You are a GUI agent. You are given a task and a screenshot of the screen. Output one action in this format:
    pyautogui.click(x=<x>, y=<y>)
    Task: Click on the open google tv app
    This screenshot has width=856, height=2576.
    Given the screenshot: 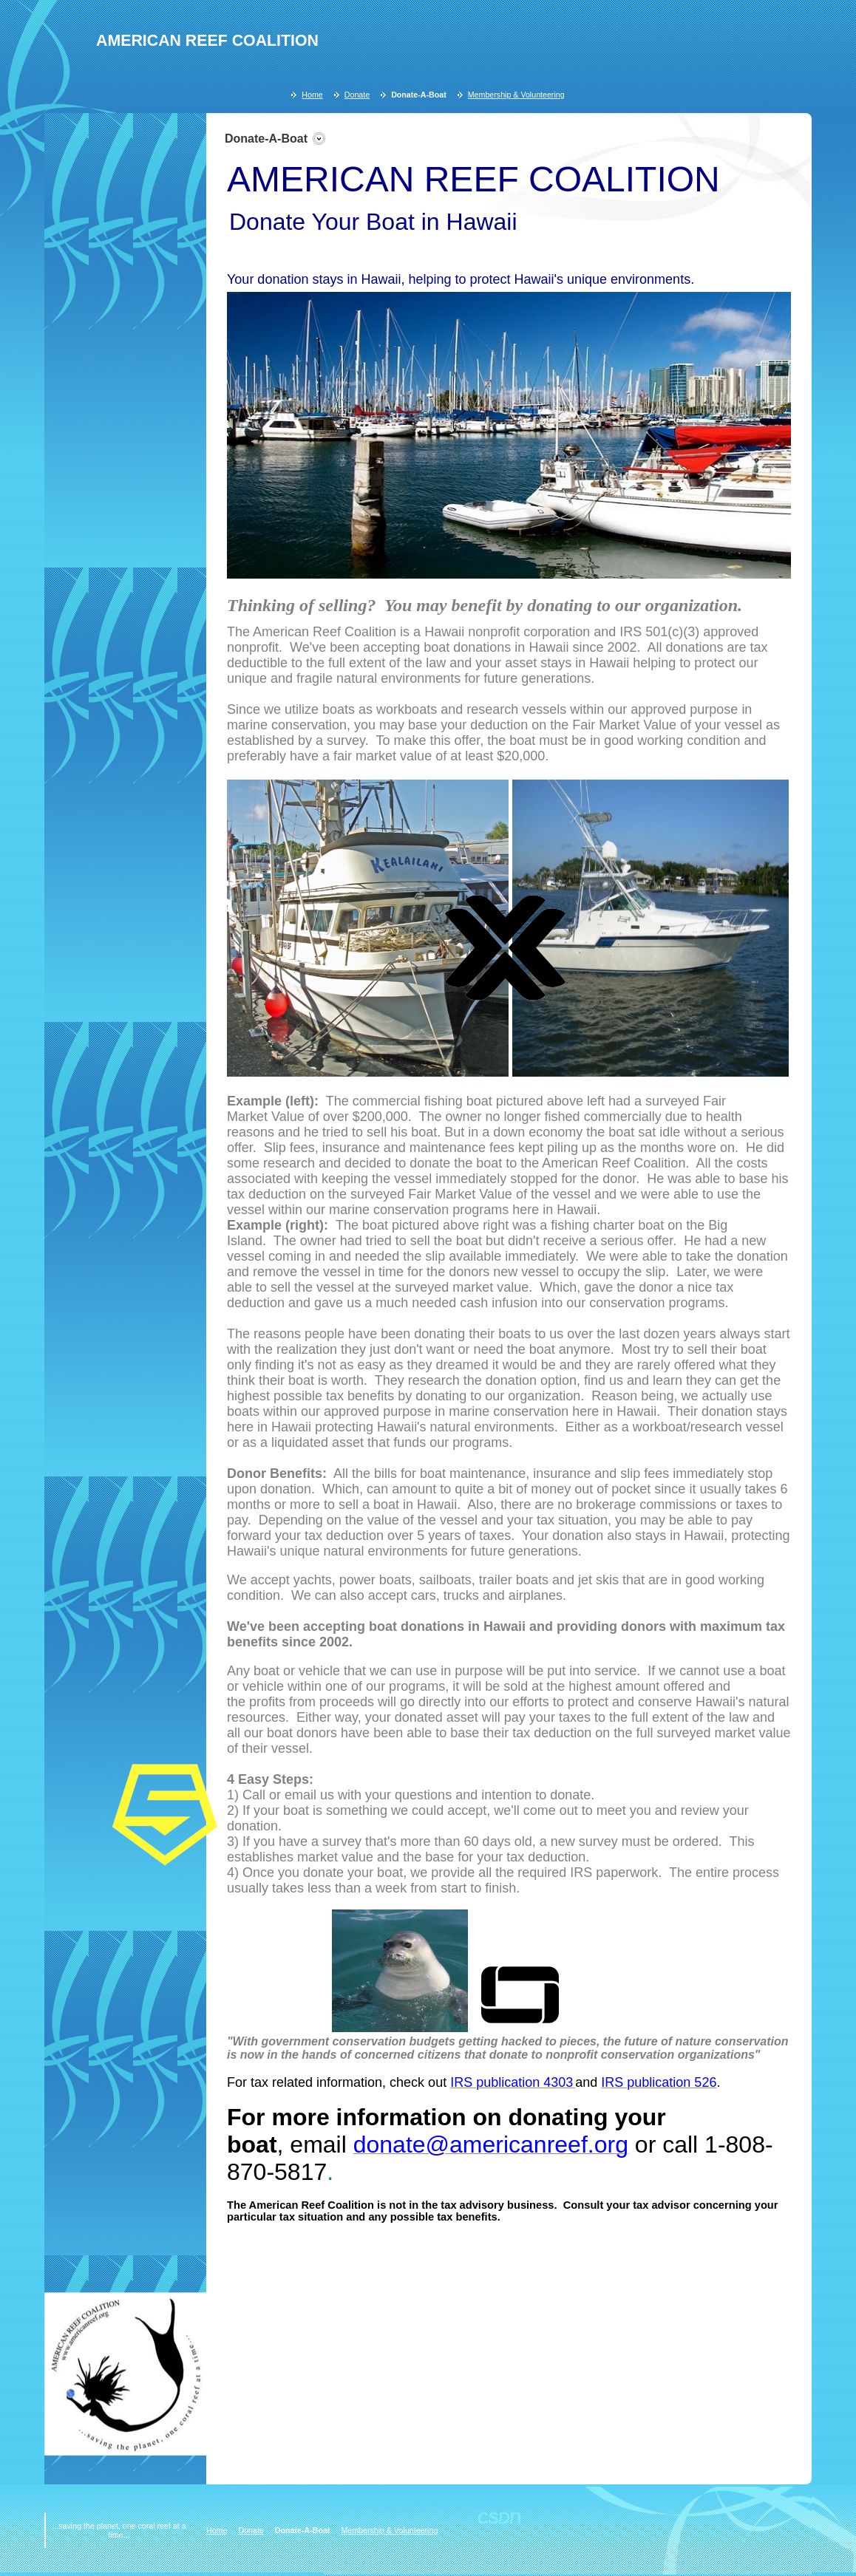 What is the action you would take?
    pyautogui.click(x=520, y=1994)
    